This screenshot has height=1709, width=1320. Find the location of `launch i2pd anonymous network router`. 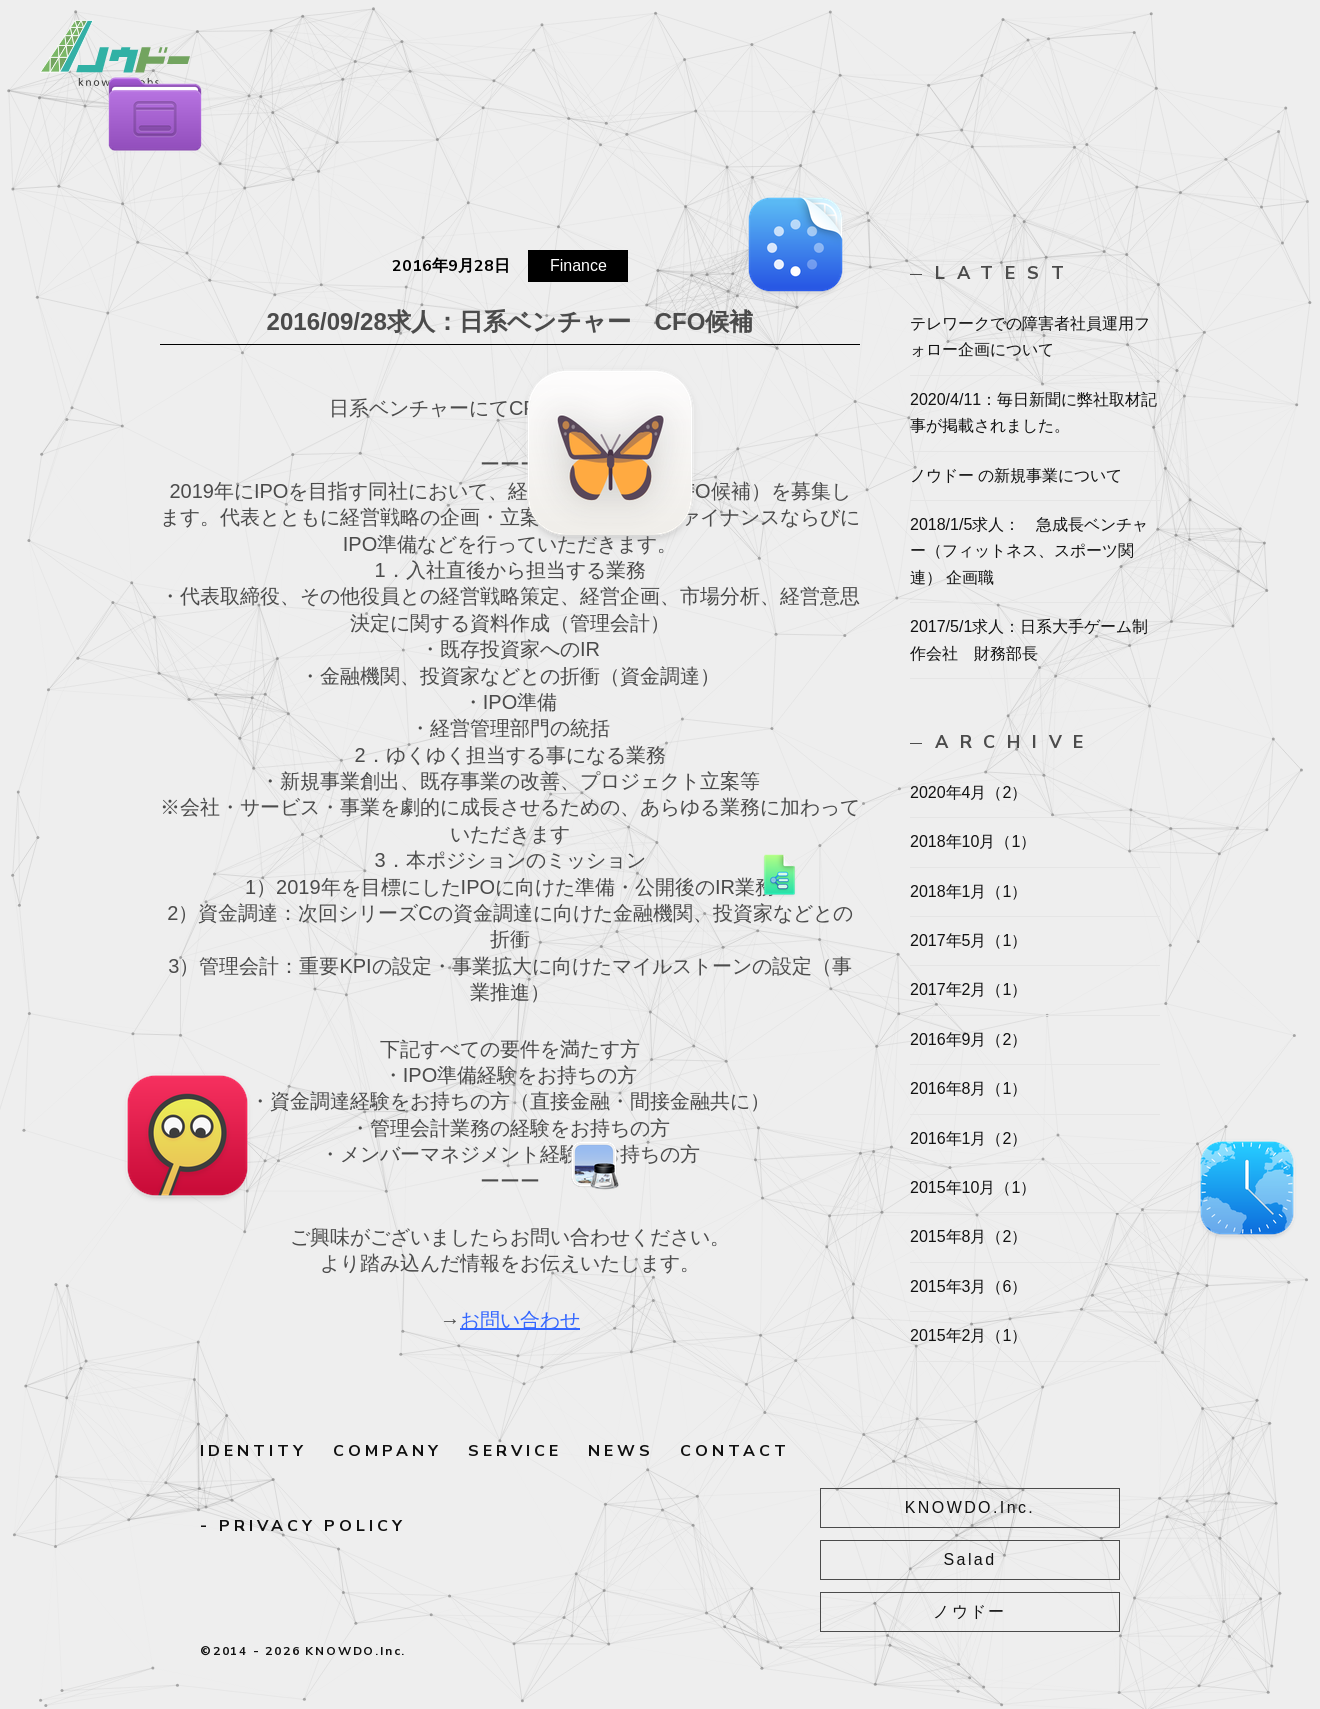

launch i2pd anonymous network router is located at coordinates (187, 1135).